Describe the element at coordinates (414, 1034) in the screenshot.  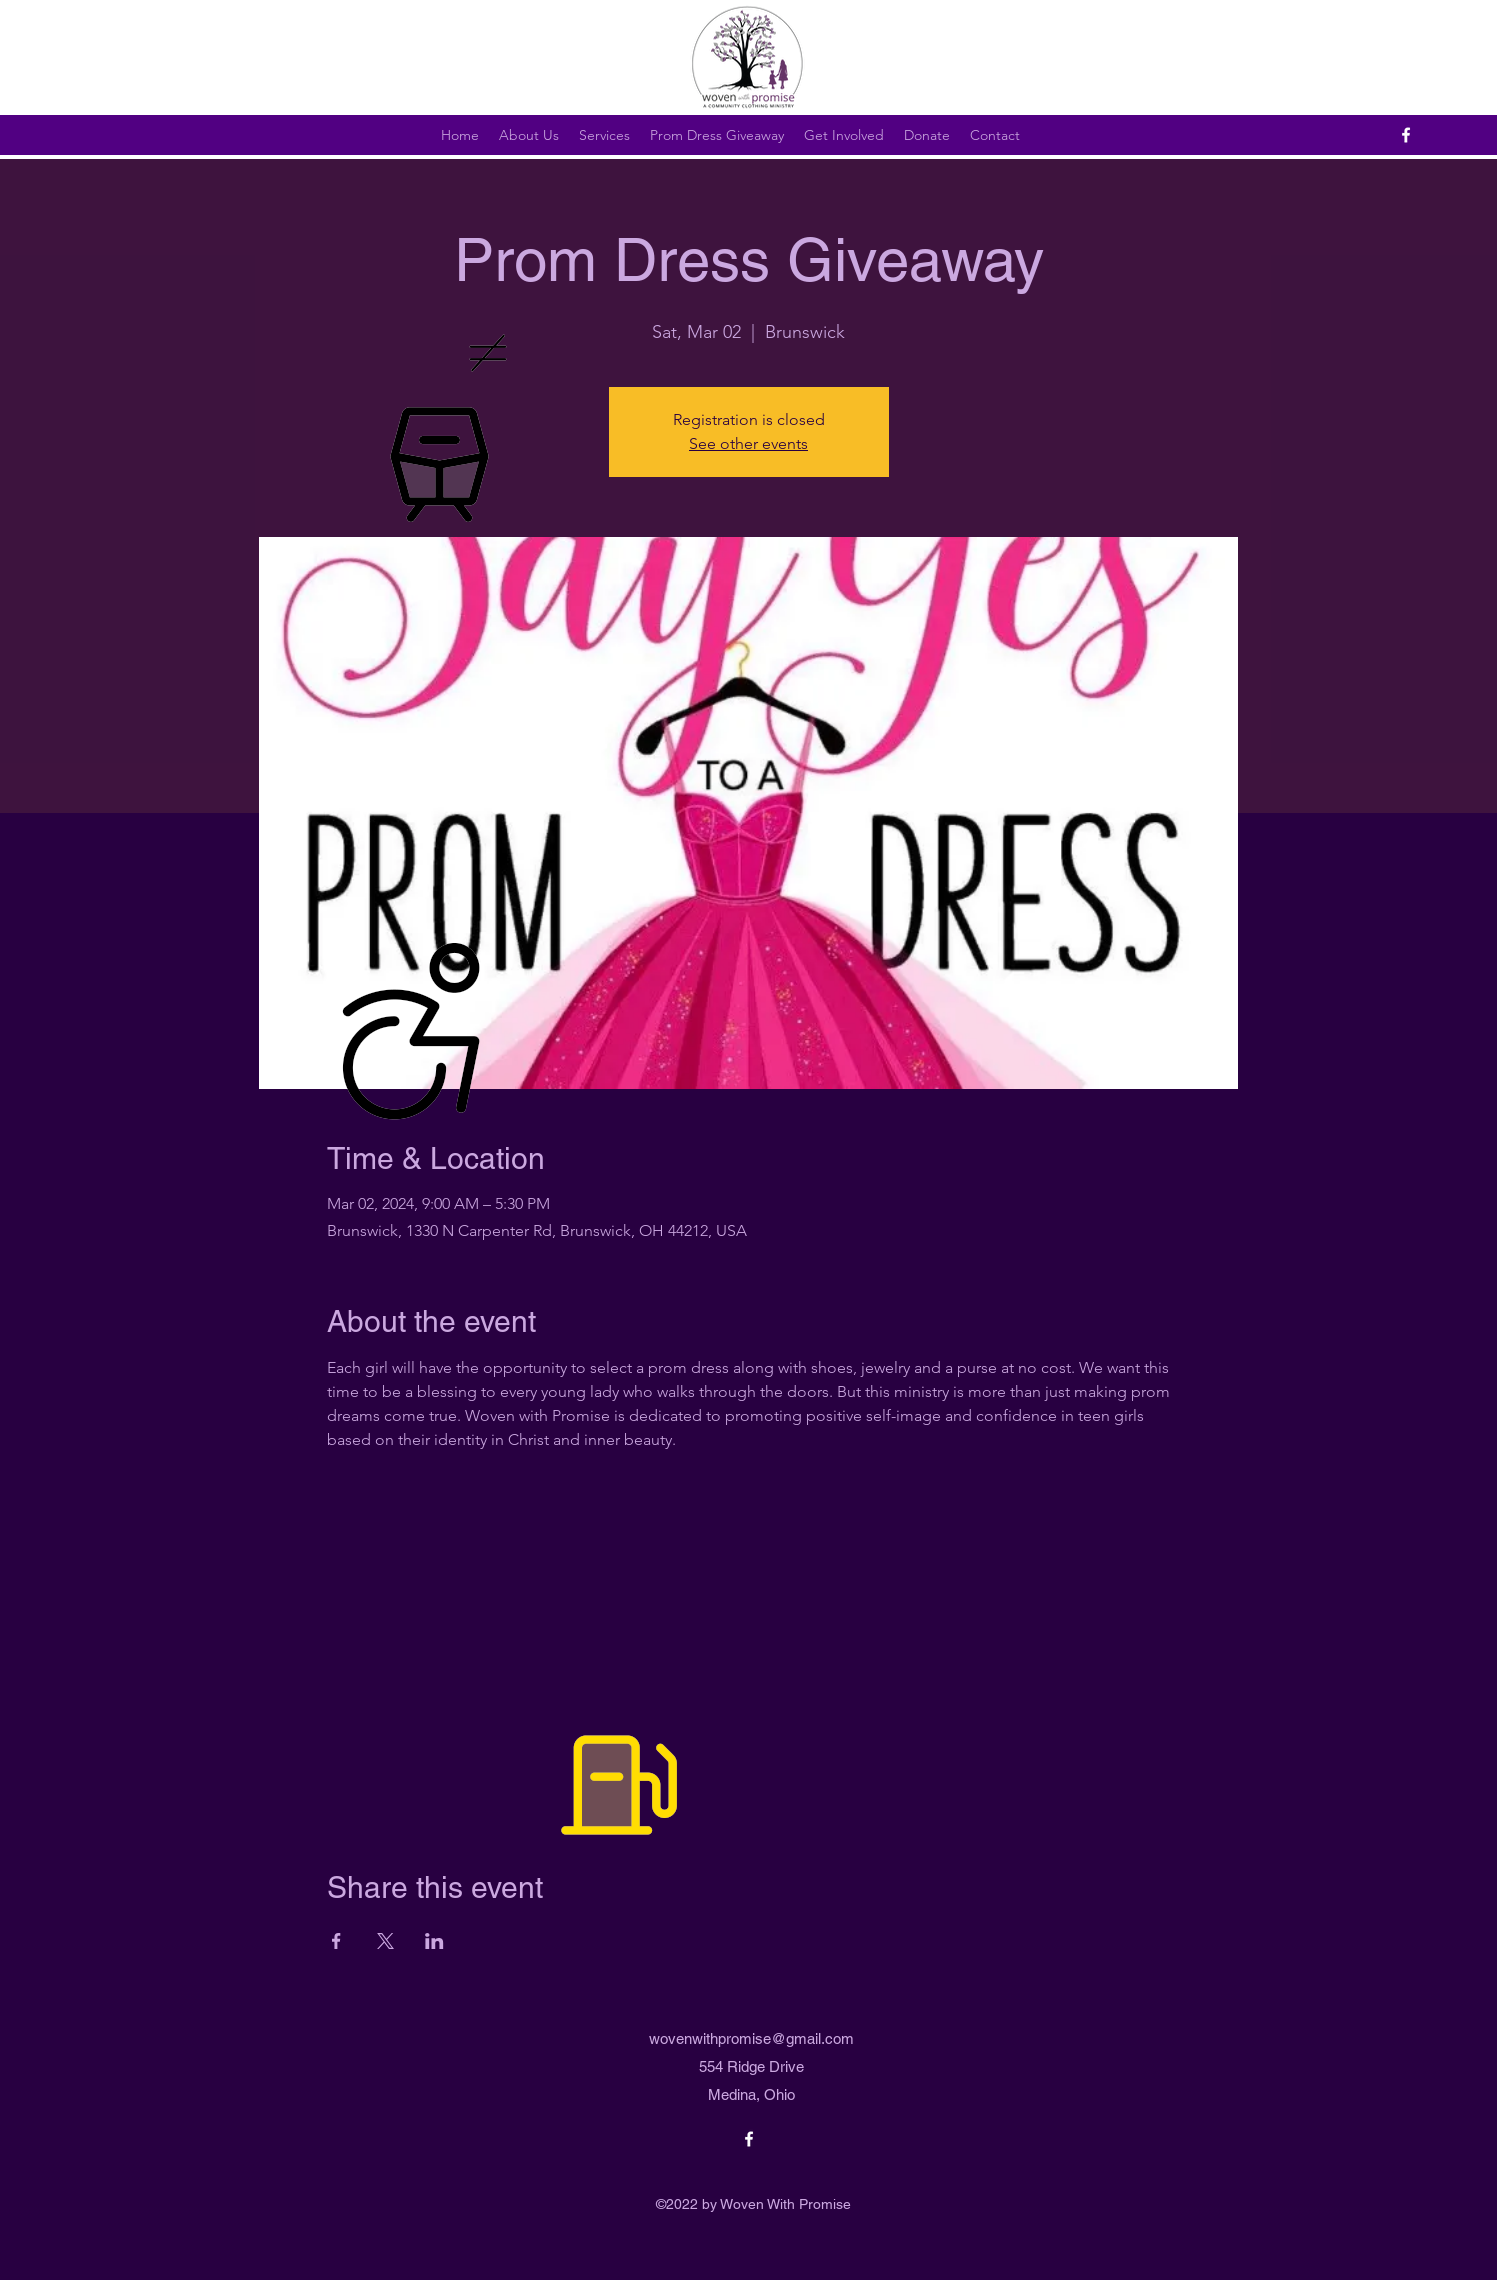
I see `indicates wheelchair accessible route or facility` at that location.